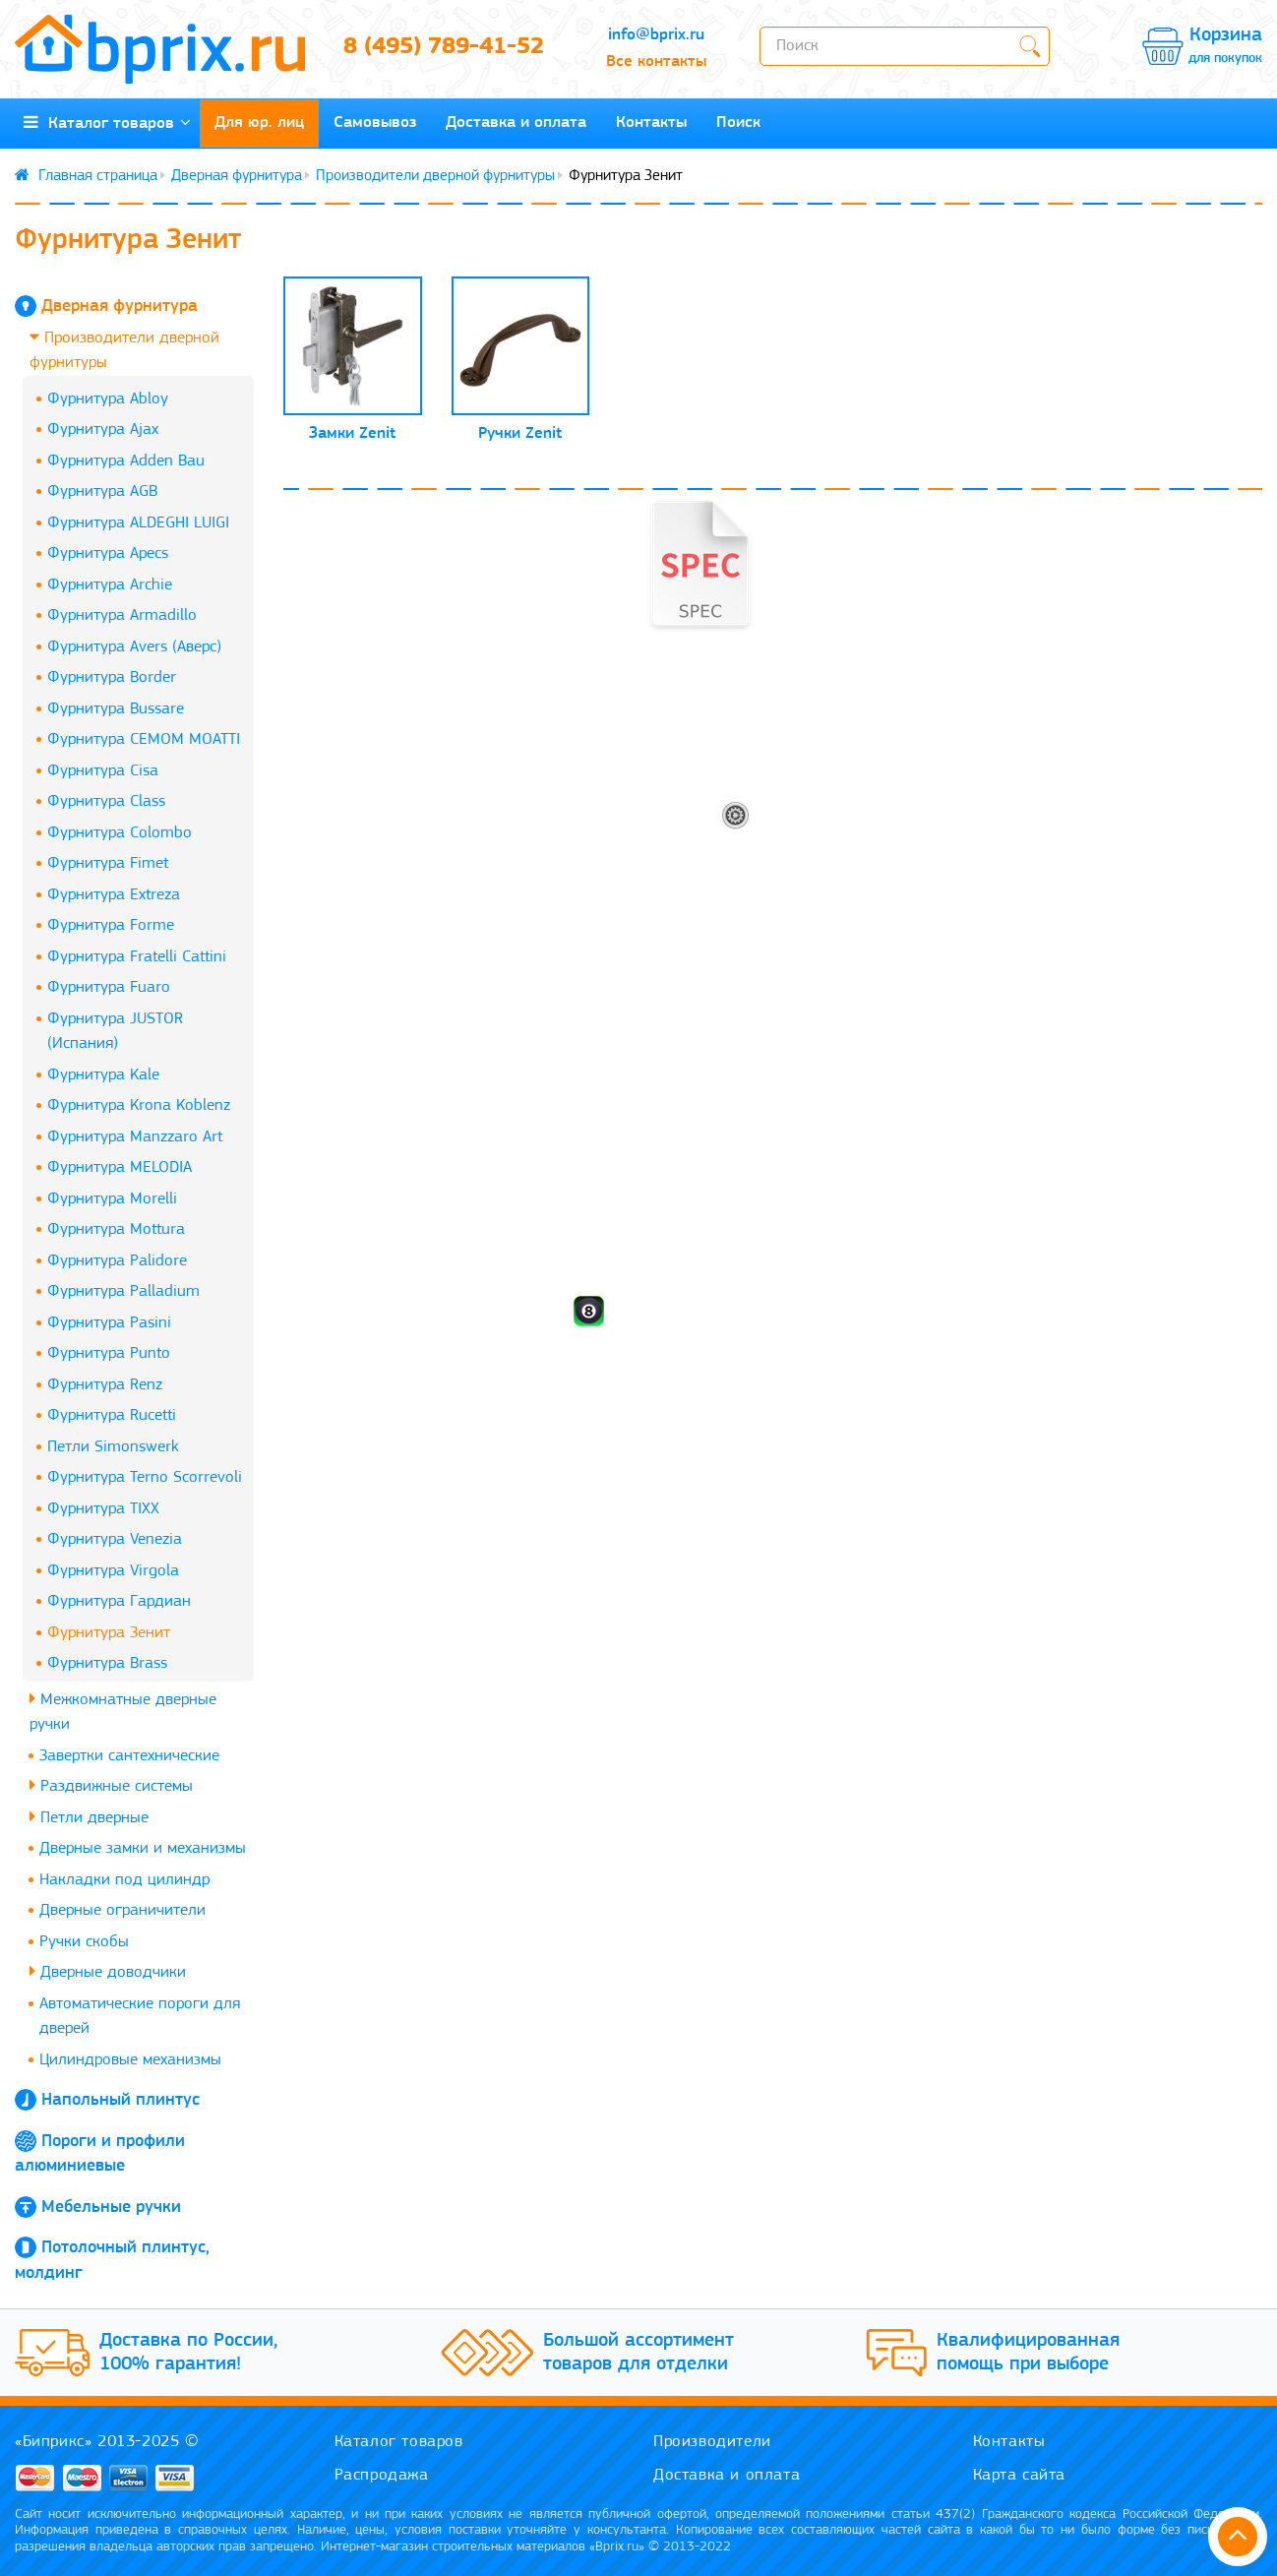 Image resolution: width=1277 pixels, height=2576 pixels. What do you see at coordinates (588, 1311) in the screenshot?
I see `open clairvoyant magic 8-ball fortune telling app` at bounding box center [588, 1311].